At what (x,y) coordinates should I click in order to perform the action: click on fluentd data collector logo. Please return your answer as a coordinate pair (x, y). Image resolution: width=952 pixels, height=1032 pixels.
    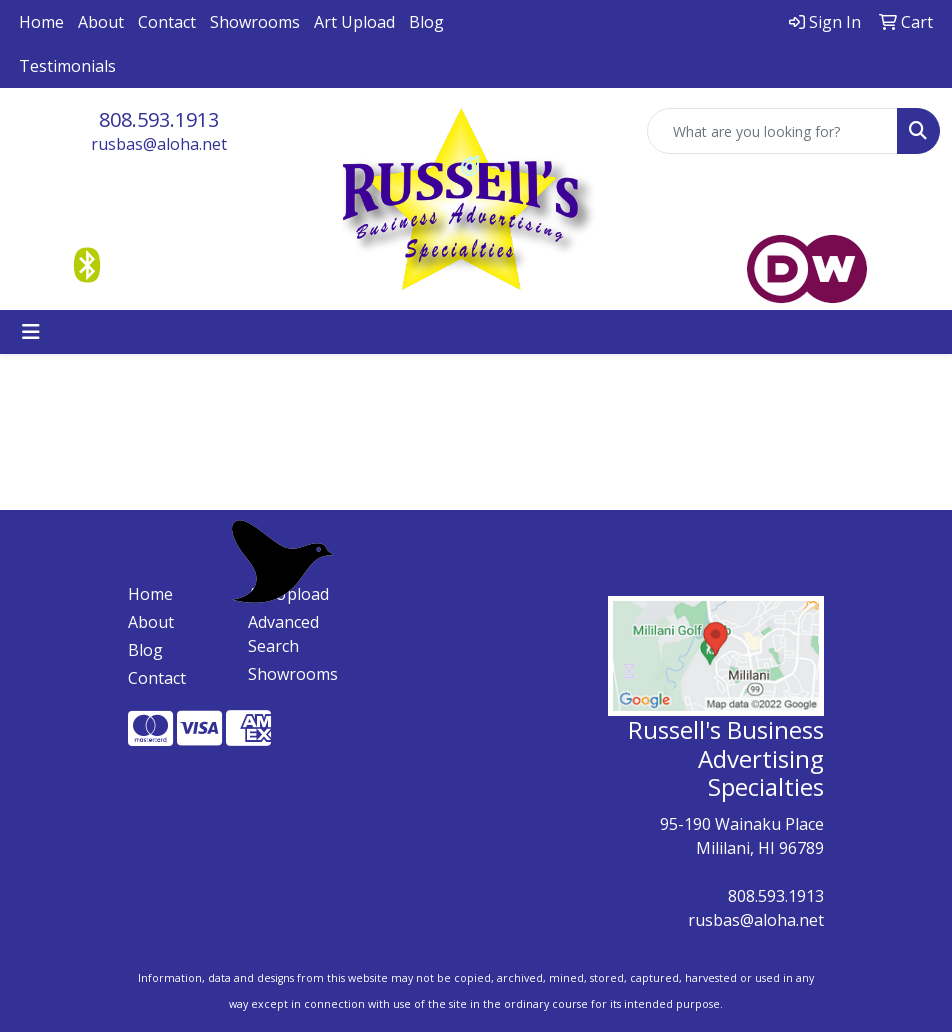
    Looking at the image, I should click on (282, 561).